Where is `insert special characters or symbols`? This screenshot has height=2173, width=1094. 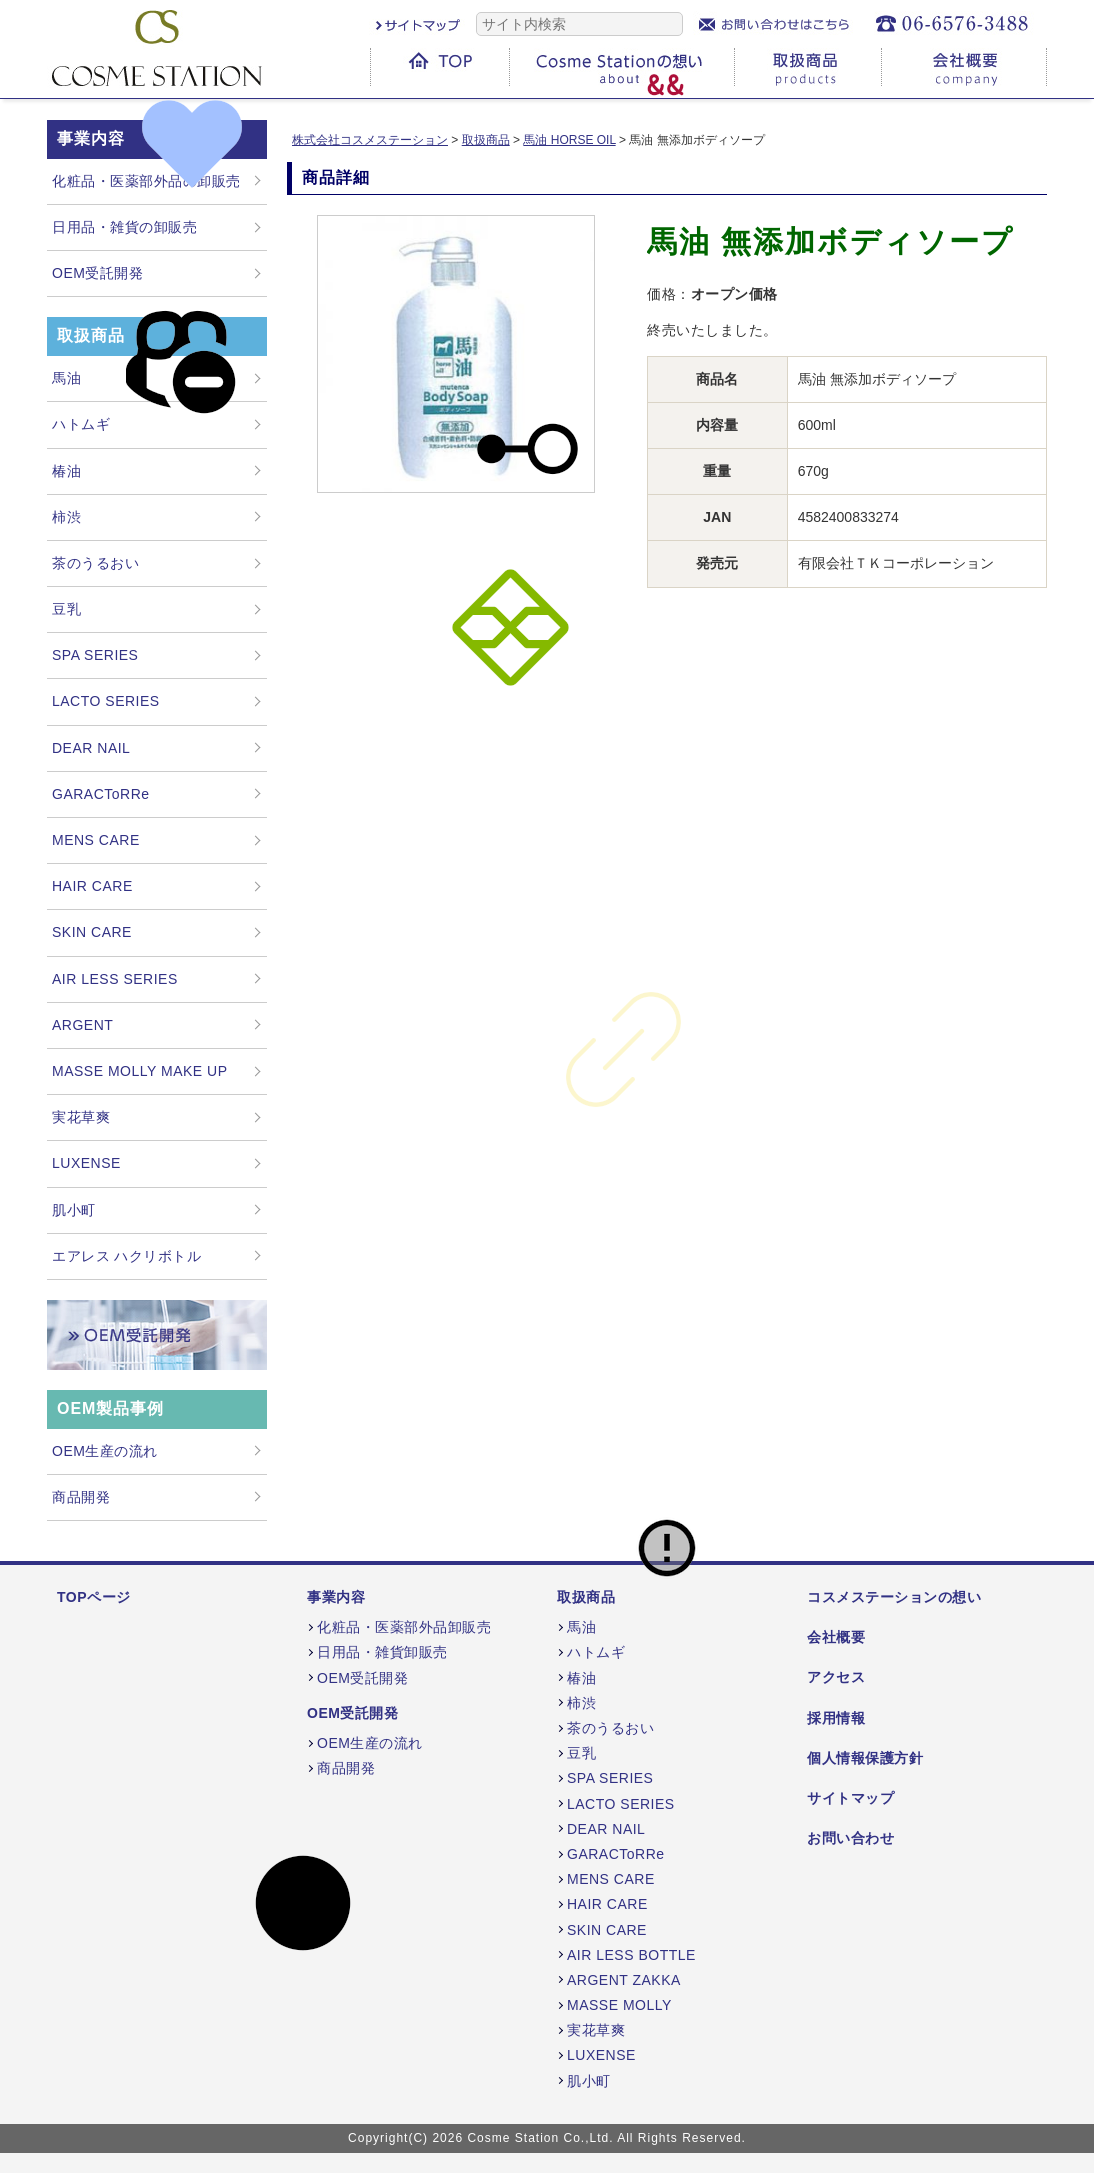
insert special characters or symbols is located at coordinates (665, 85).